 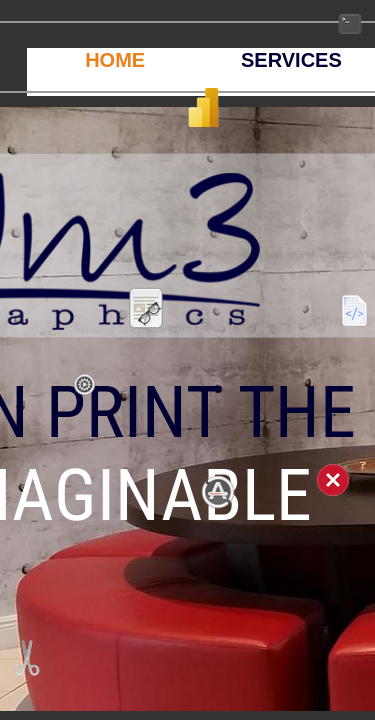 What do you see at coordinates (146, 308) in the screenshot?
I see `open the documents app` at bounding box center [146, 308].